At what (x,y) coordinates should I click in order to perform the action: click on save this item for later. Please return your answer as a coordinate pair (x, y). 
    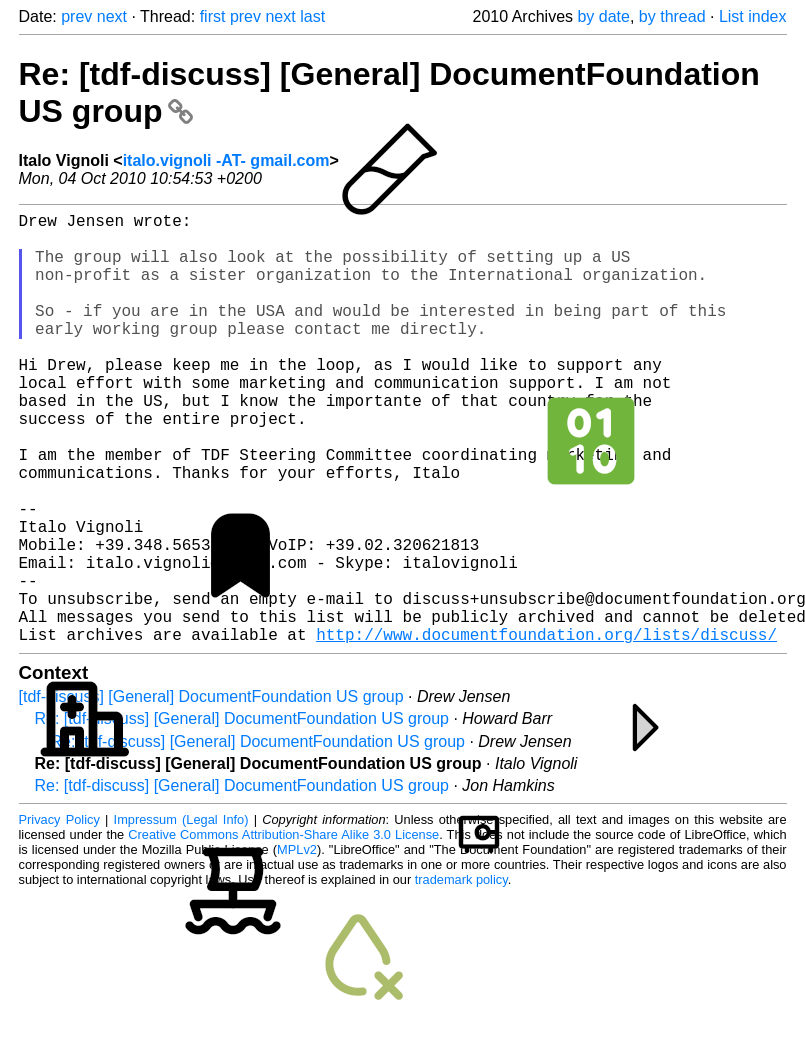
    Looking at the image, I should click on (240, 555).